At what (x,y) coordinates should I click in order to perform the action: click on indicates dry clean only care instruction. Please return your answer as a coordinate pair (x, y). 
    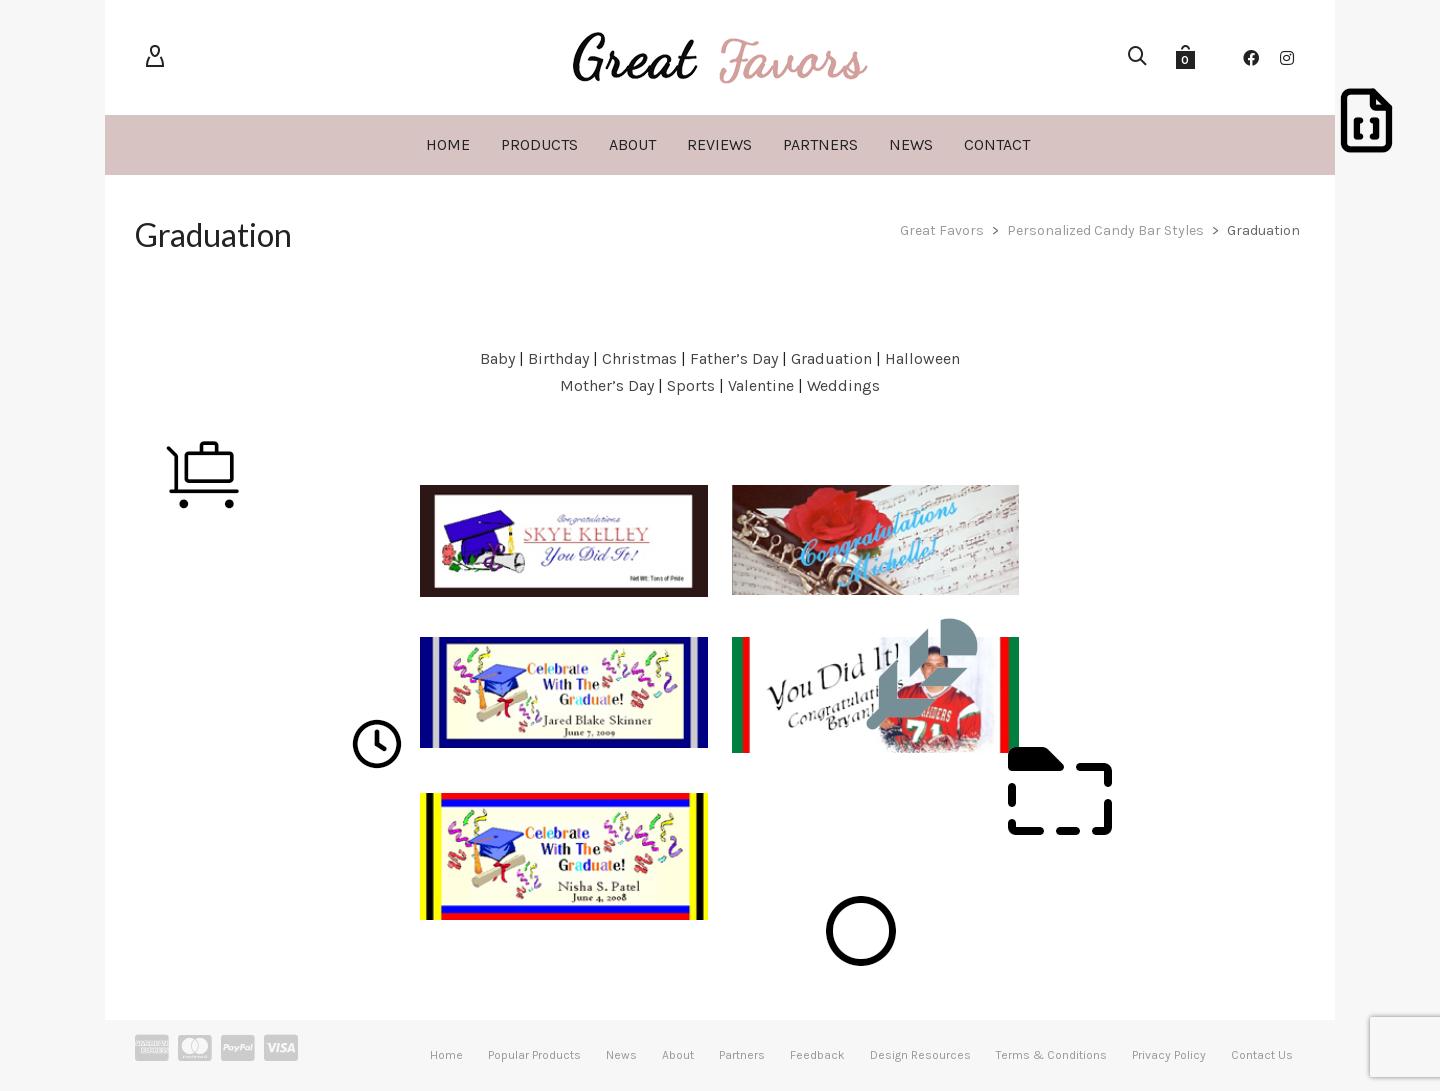
    Looking at the image, I should click on (861, 931).